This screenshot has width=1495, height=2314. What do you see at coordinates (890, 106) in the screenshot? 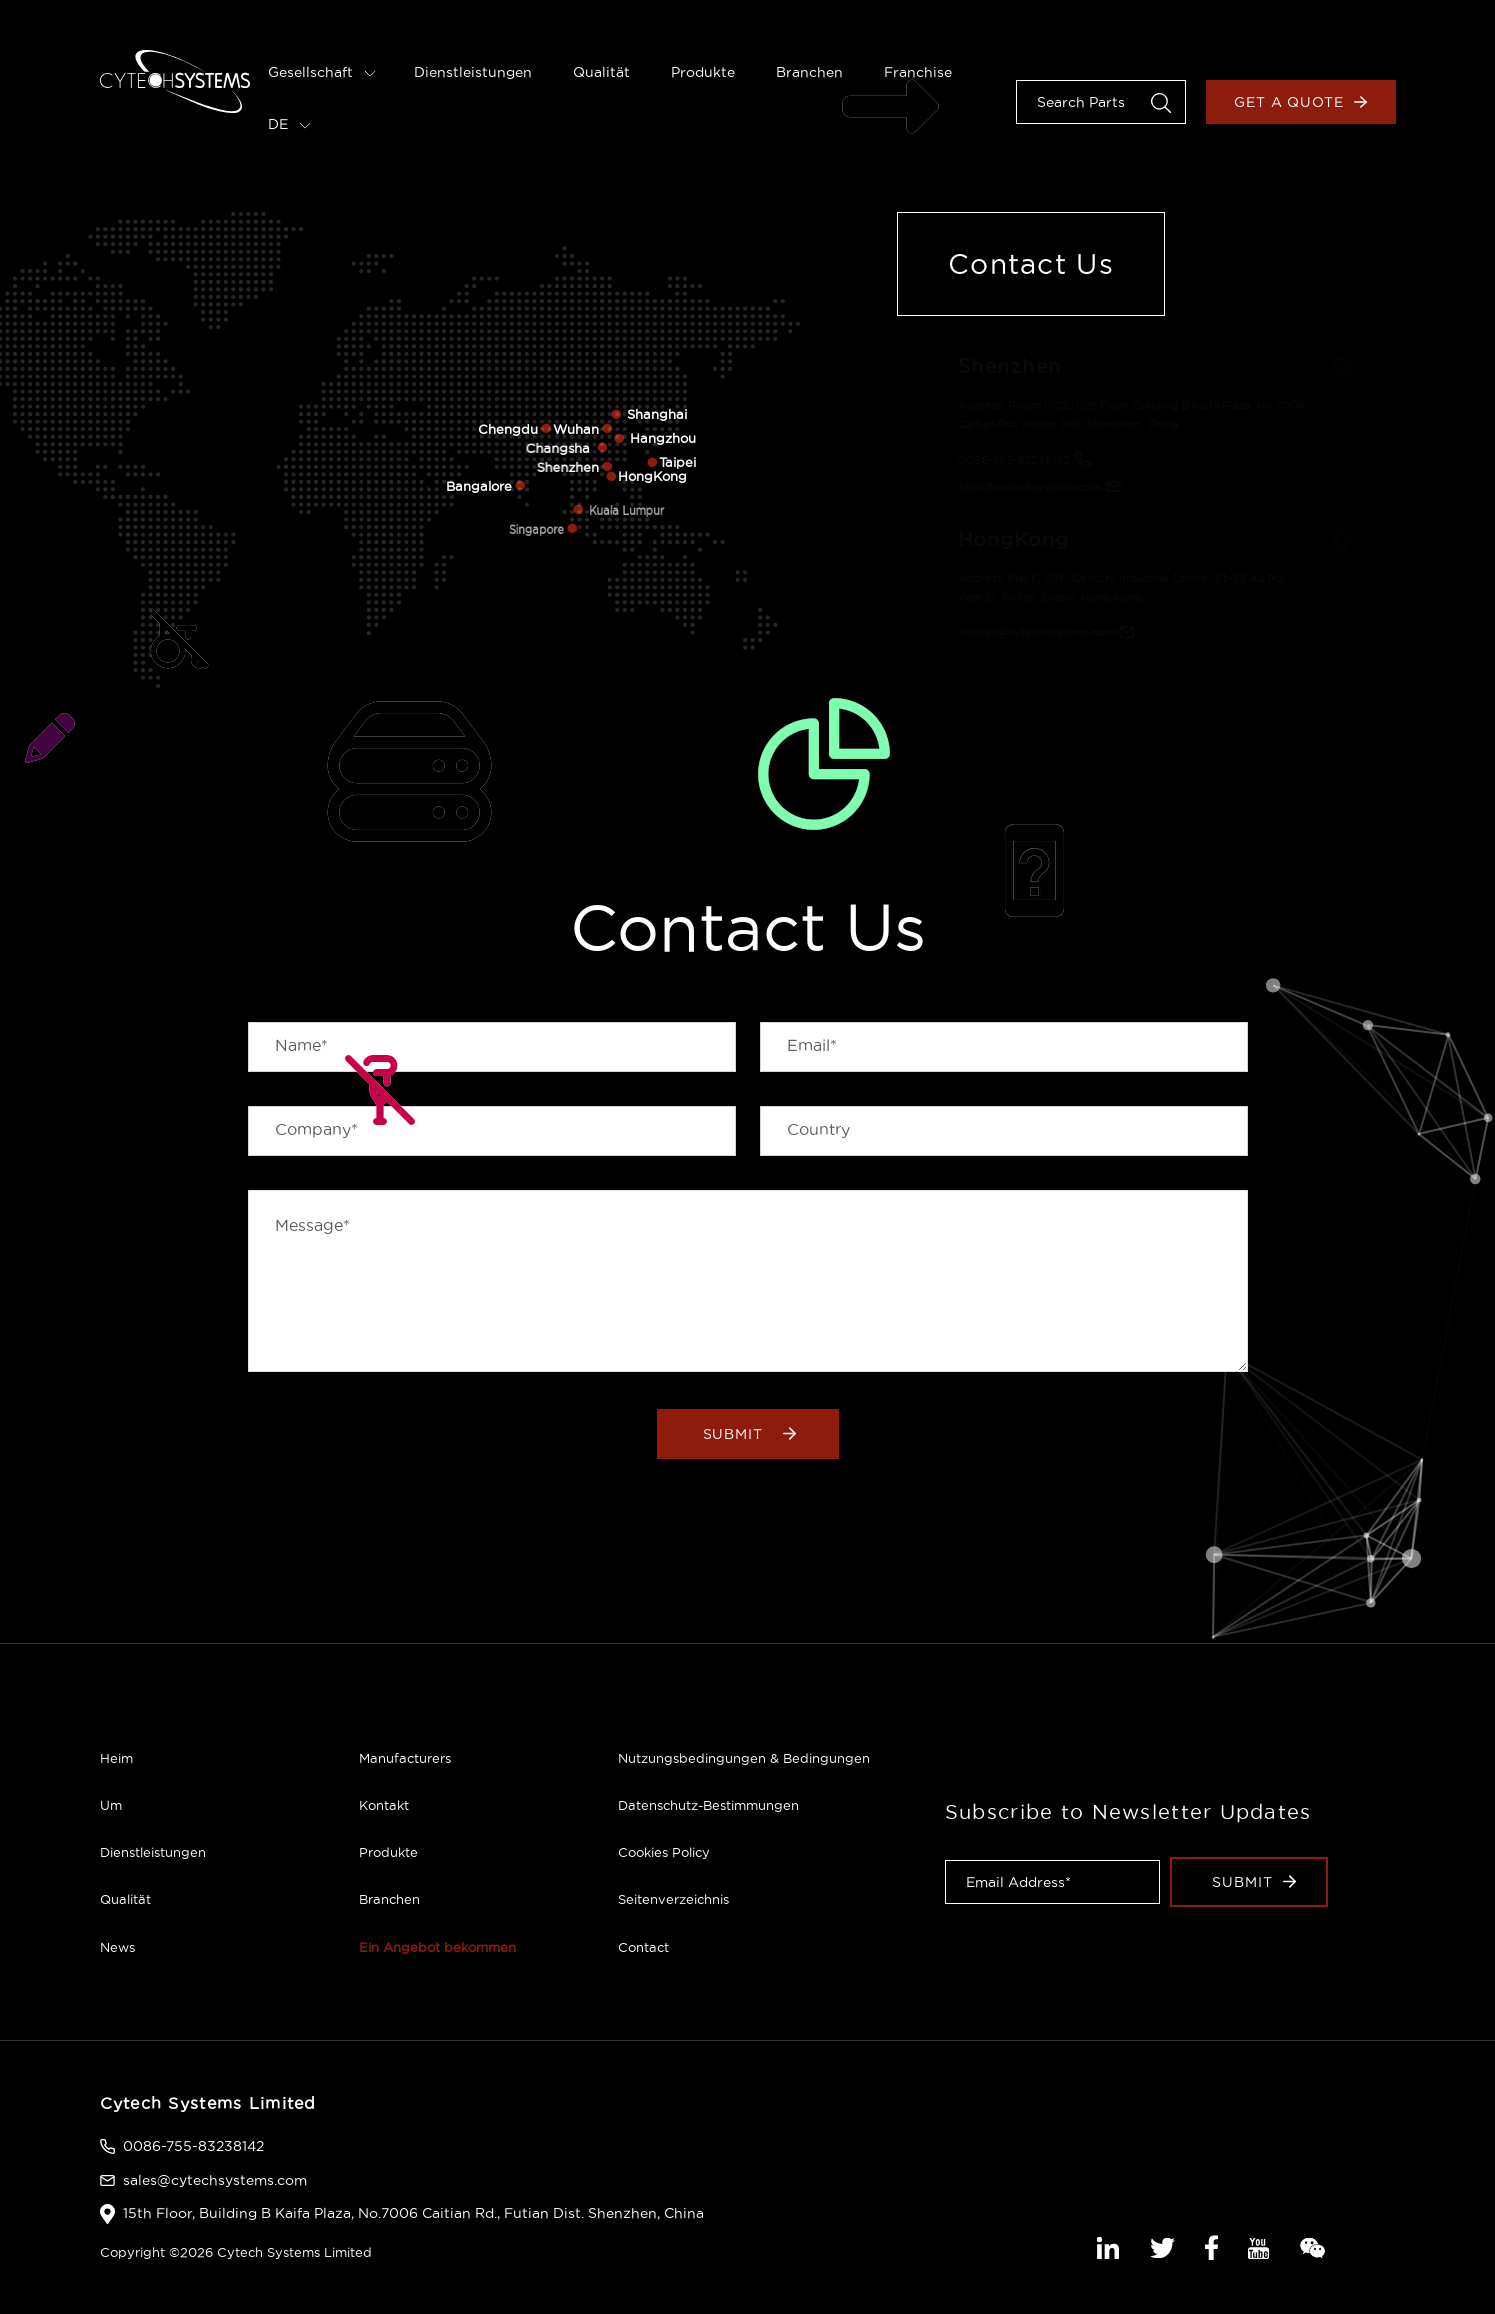
I see `proceed to the next step` at bounding box center [890, 106].